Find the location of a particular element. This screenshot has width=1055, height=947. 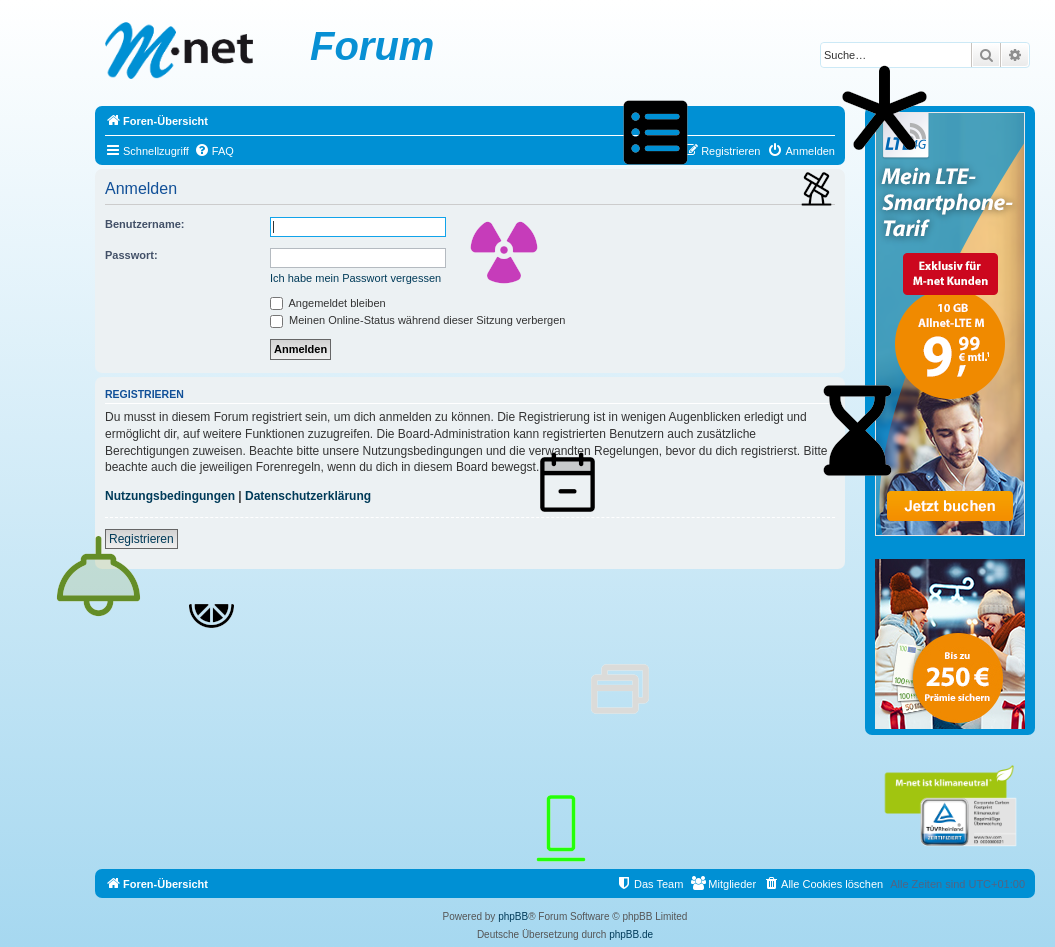

indicates wind or renewable energy settings is located at coordinates (816, 189).